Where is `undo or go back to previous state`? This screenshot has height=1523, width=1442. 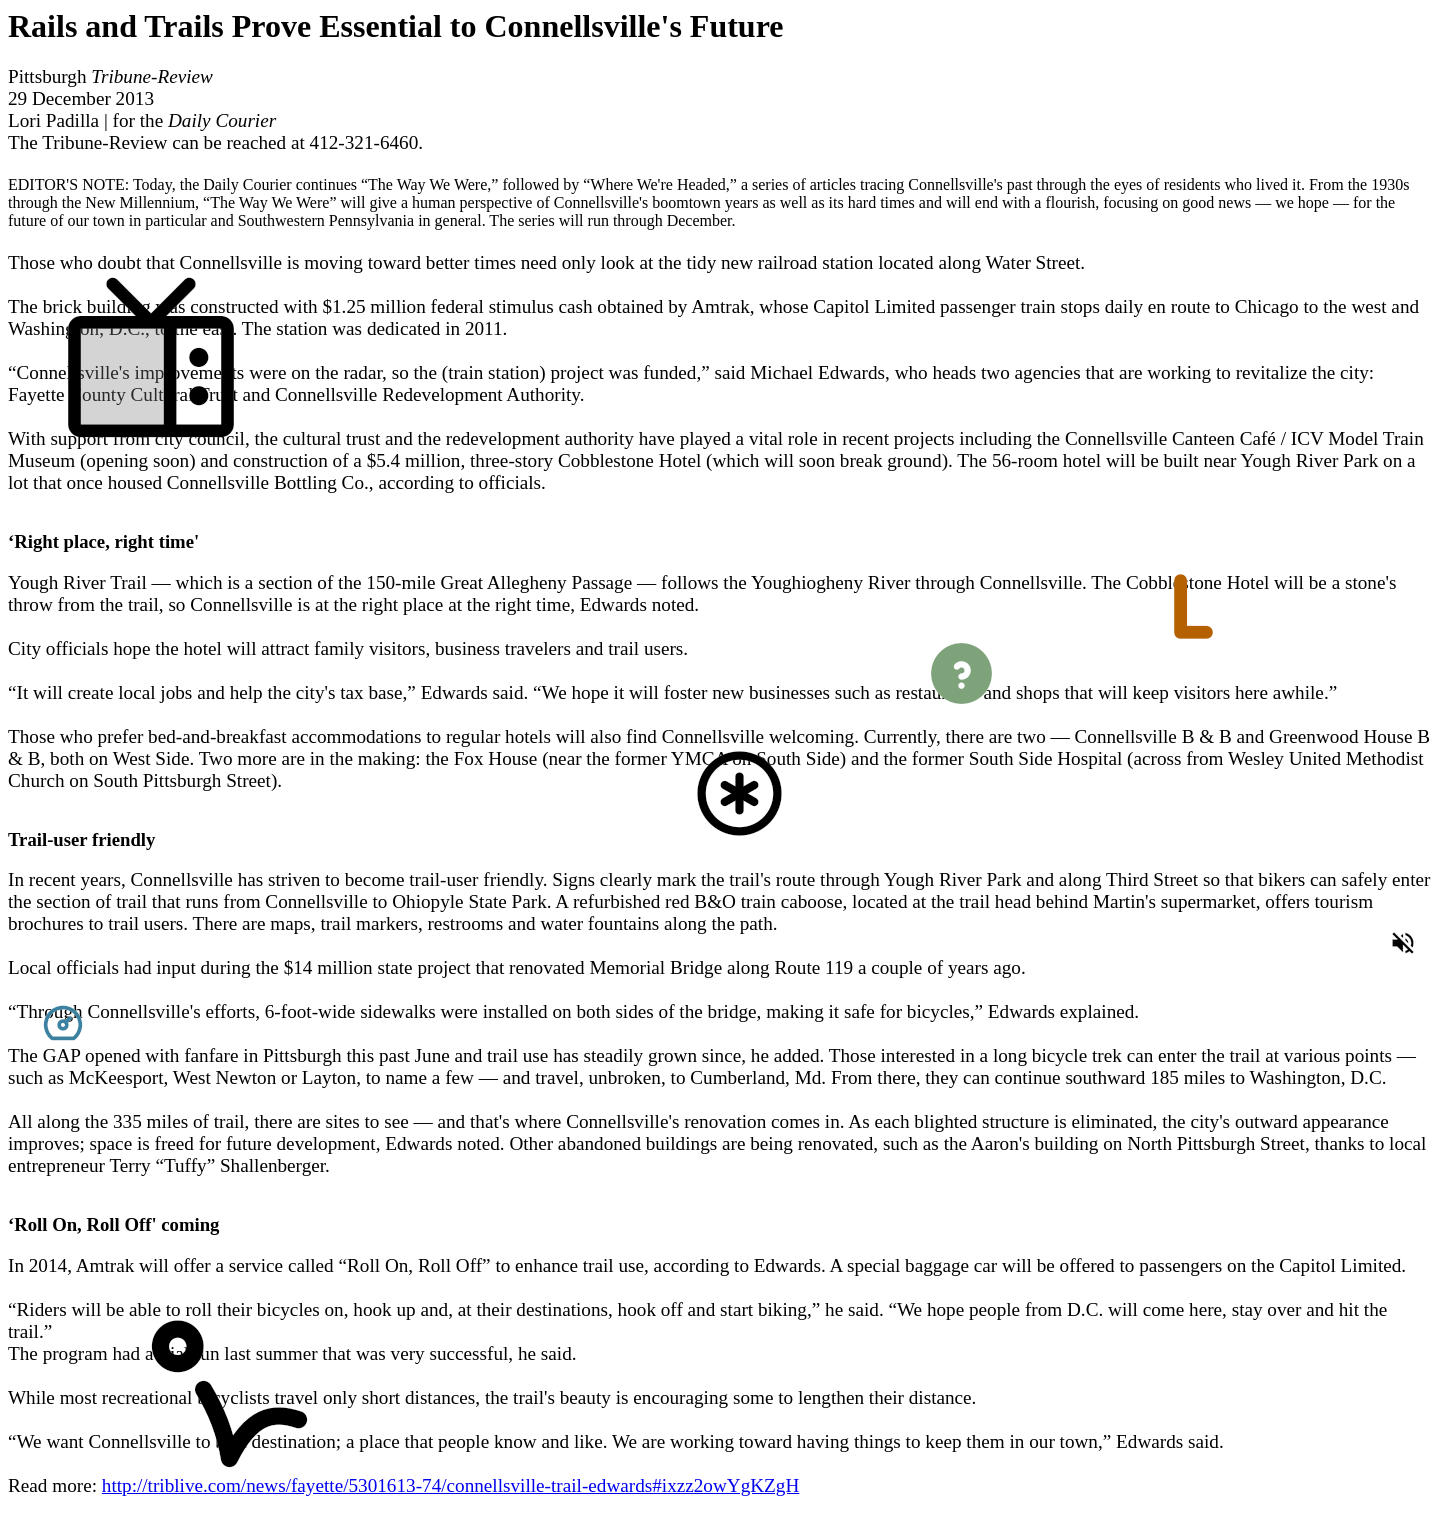
undo or go back to previous state is located at coordinates (229, 1389).